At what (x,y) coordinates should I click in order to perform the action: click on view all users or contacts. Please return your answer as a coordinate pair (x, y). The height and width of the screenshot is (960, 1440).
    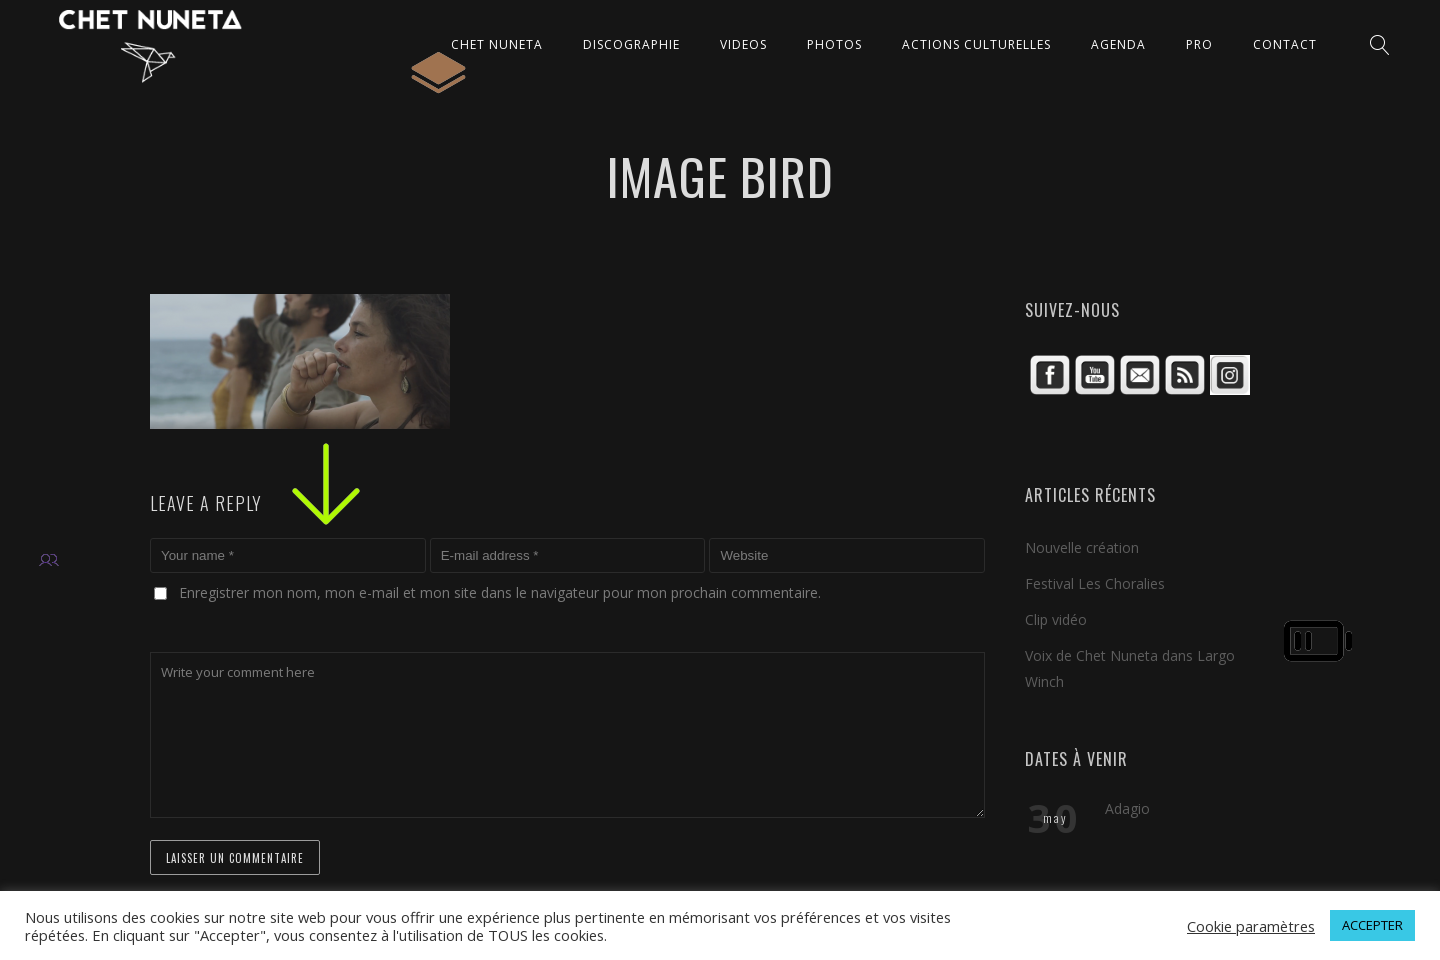
    Looking at the image, I should click on (49, 560).